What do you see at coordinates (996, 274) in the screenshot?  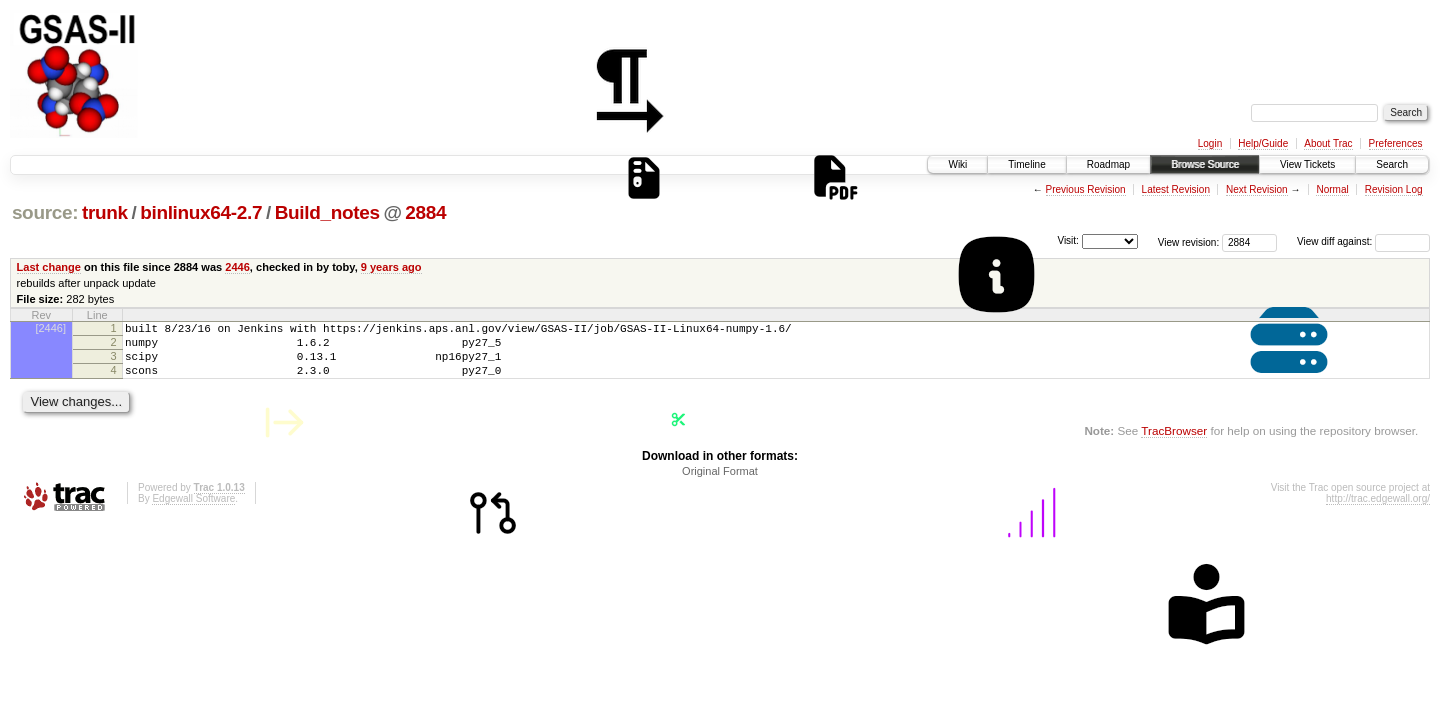 I see `view more information or details` at bounding box center [996, 274].